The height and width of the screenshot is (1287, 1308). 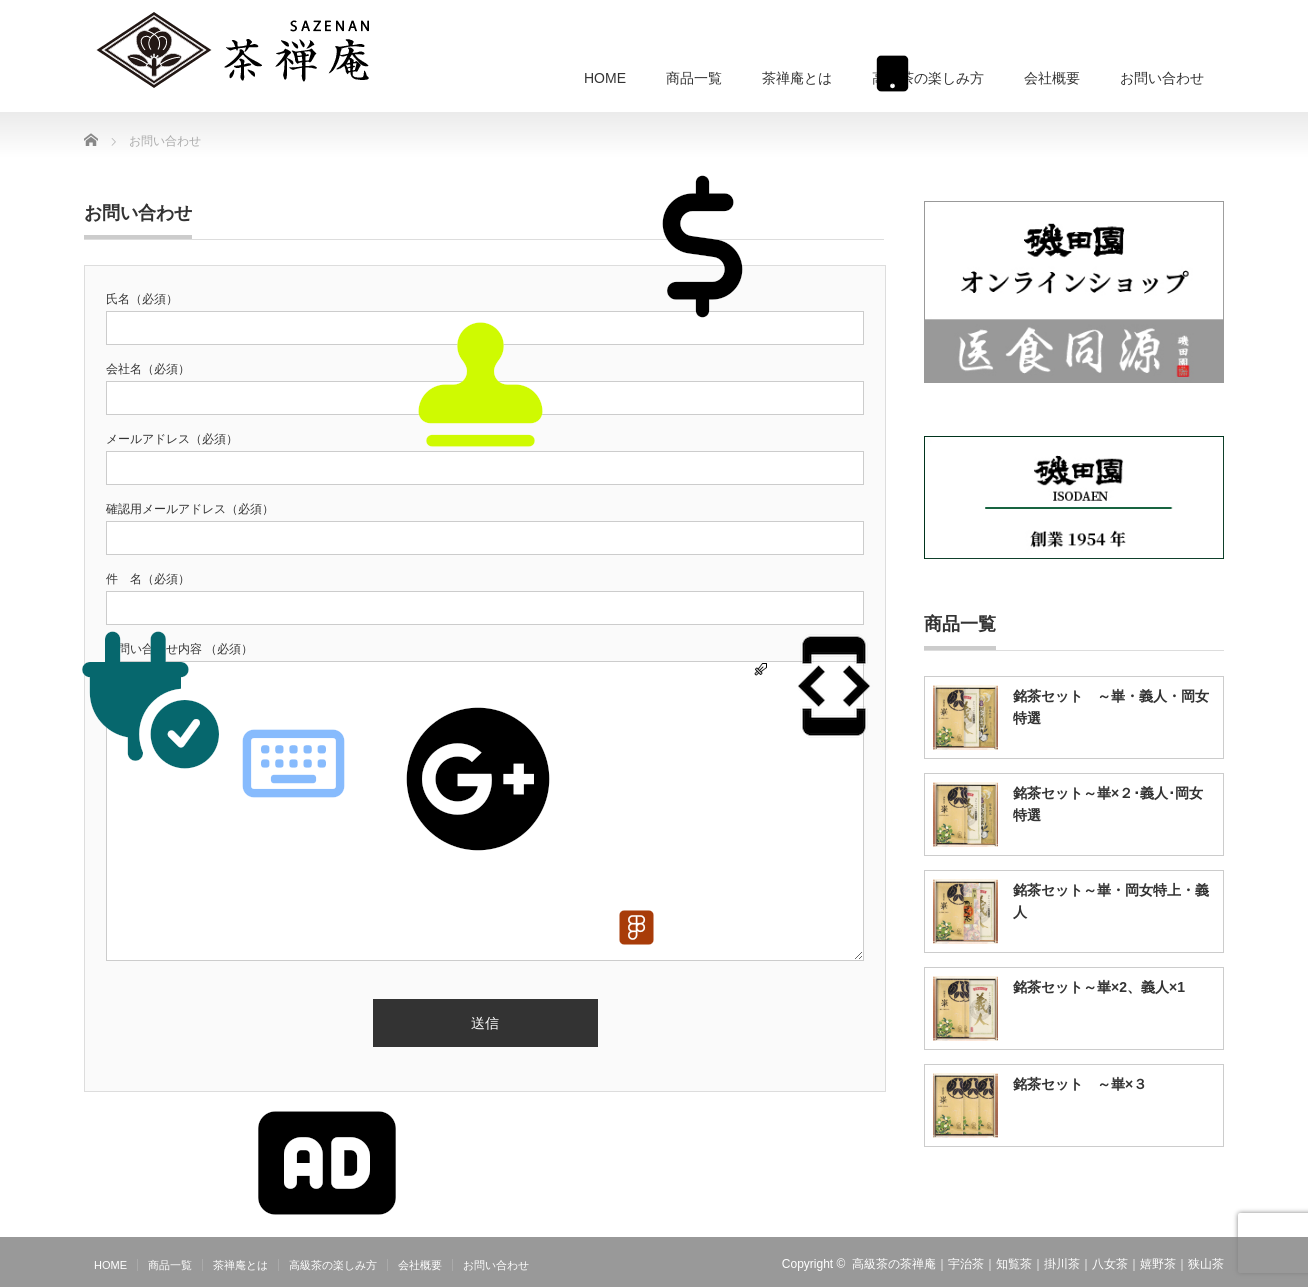 I want to click on tablet device with home button, so click(x=892, y=73).